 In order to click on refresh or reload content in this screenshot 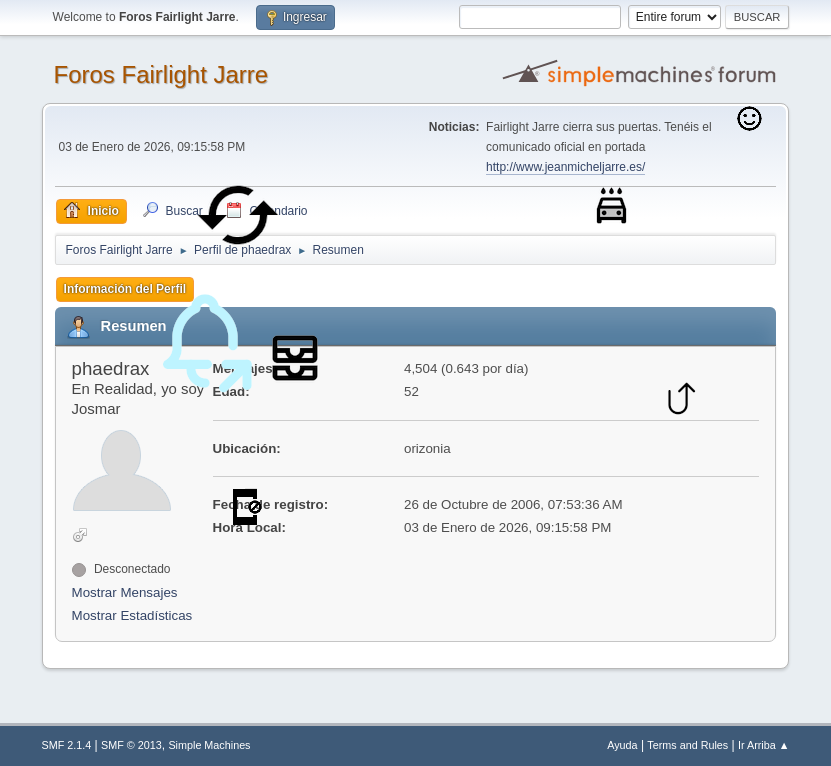, I will do `click(238, 215)`.